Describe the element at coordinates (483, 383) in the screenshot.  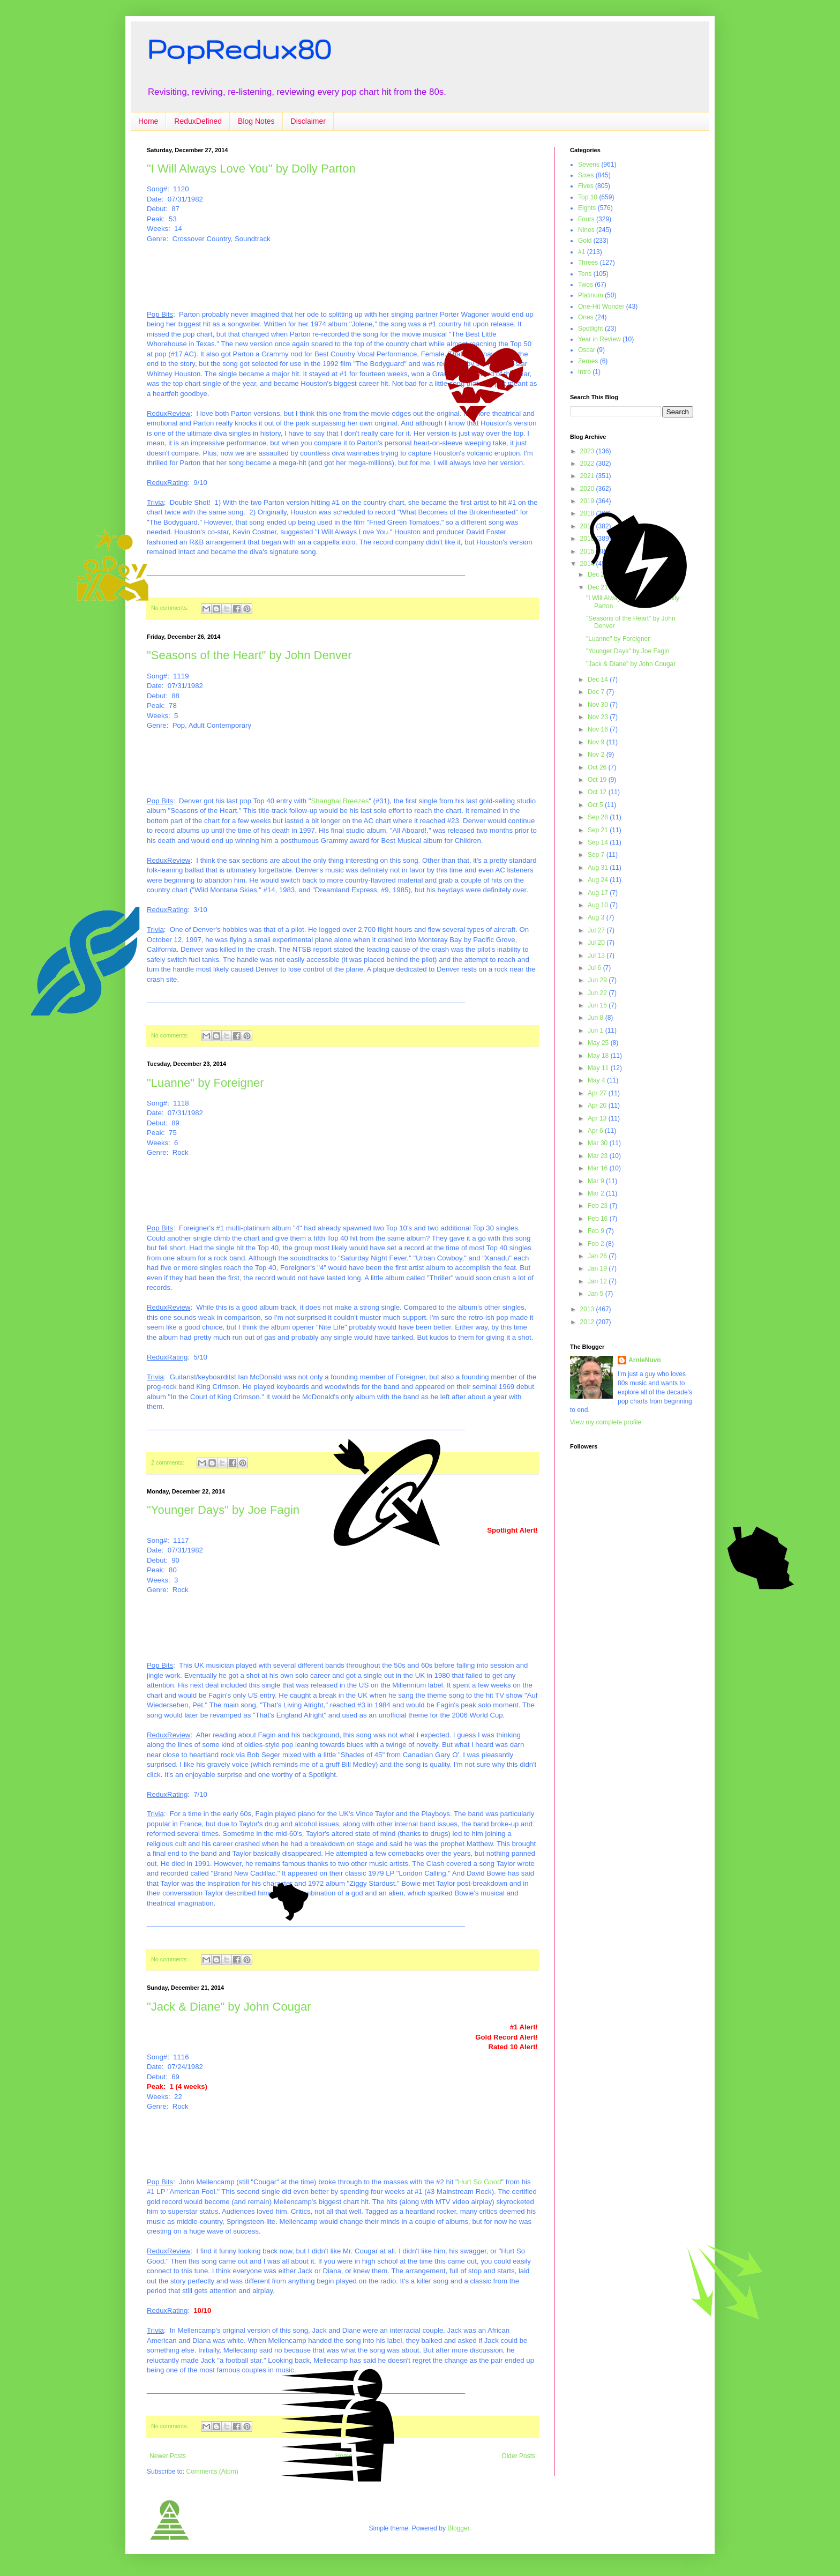
I see `indicates a healing or mending heart status` at that location.